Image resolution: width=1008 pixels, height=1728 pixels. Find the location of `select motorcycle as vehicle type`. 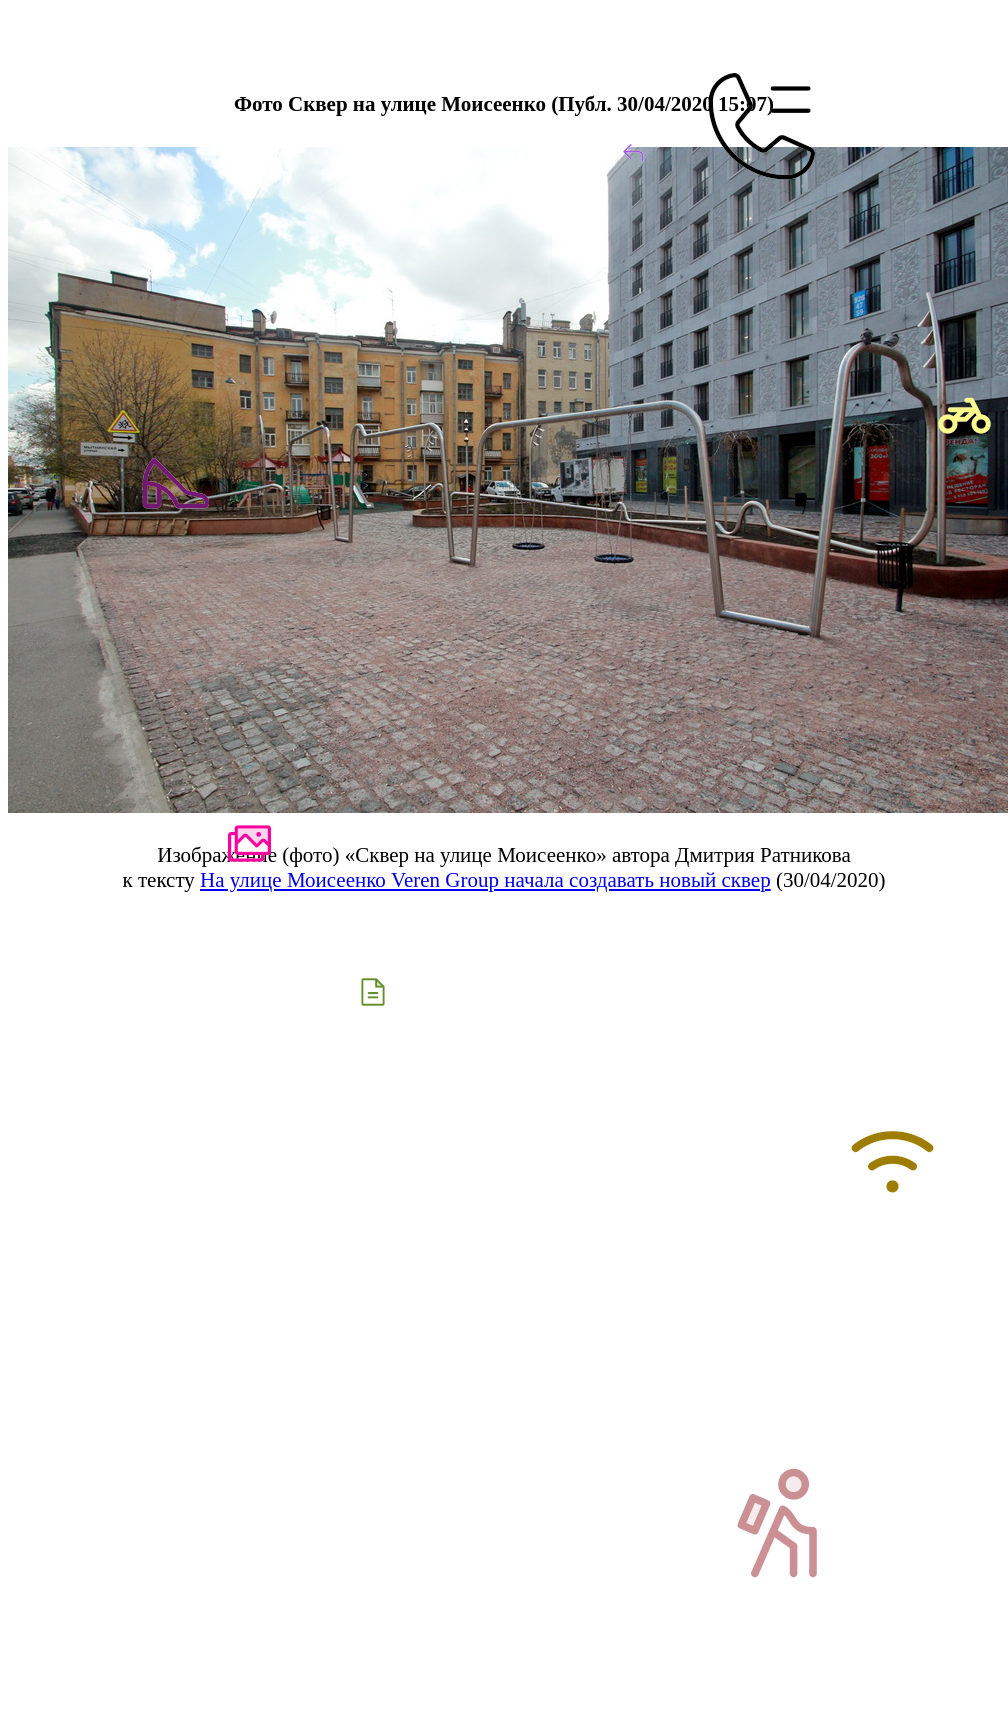

select motorcycle as vehicle type is located at coordinates (964, 414).